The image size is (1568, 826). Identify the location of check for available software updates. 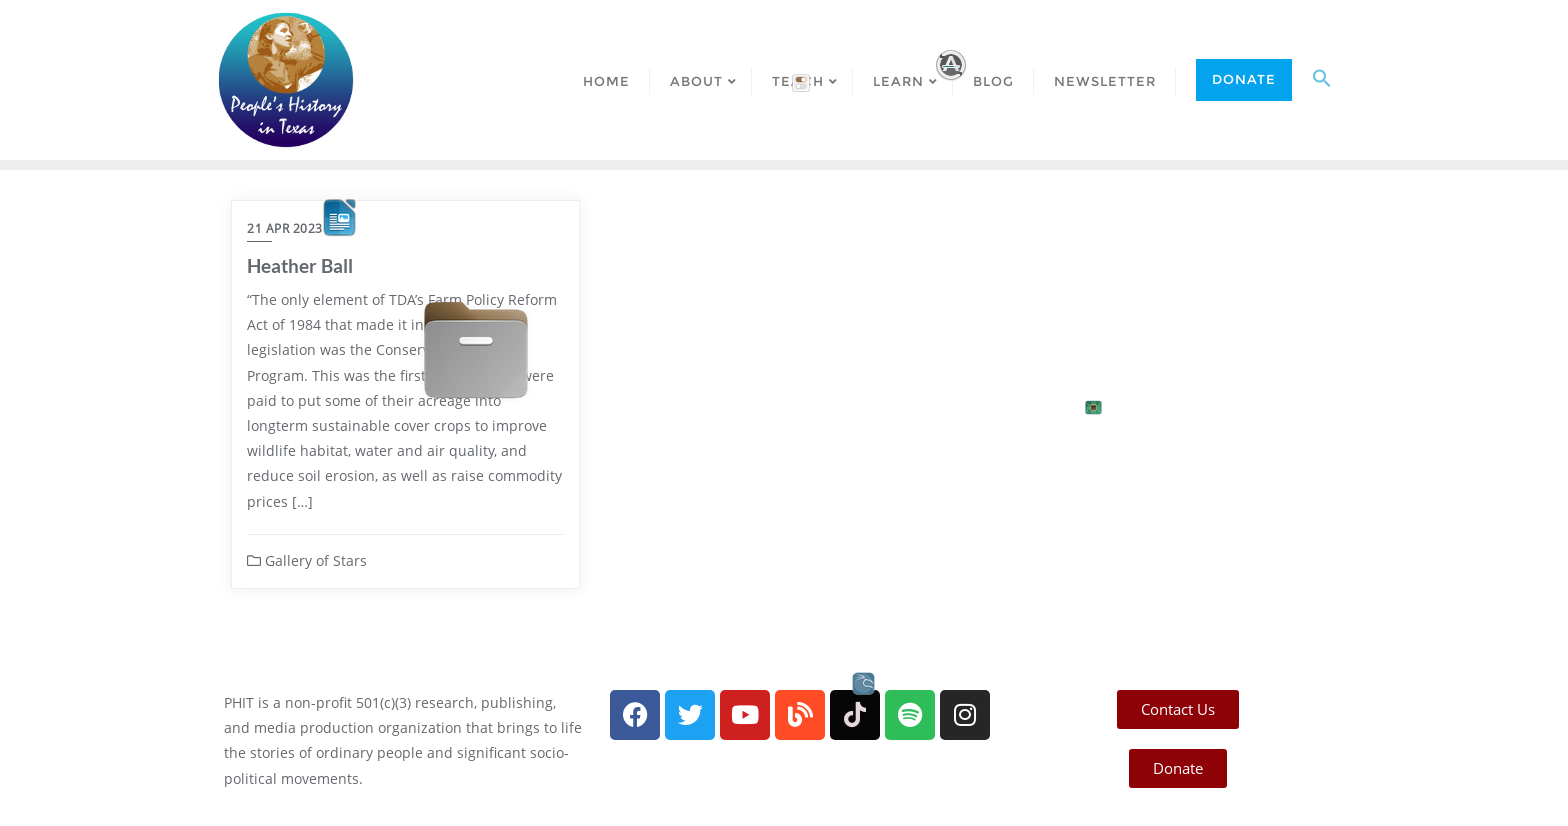
(951, 65).